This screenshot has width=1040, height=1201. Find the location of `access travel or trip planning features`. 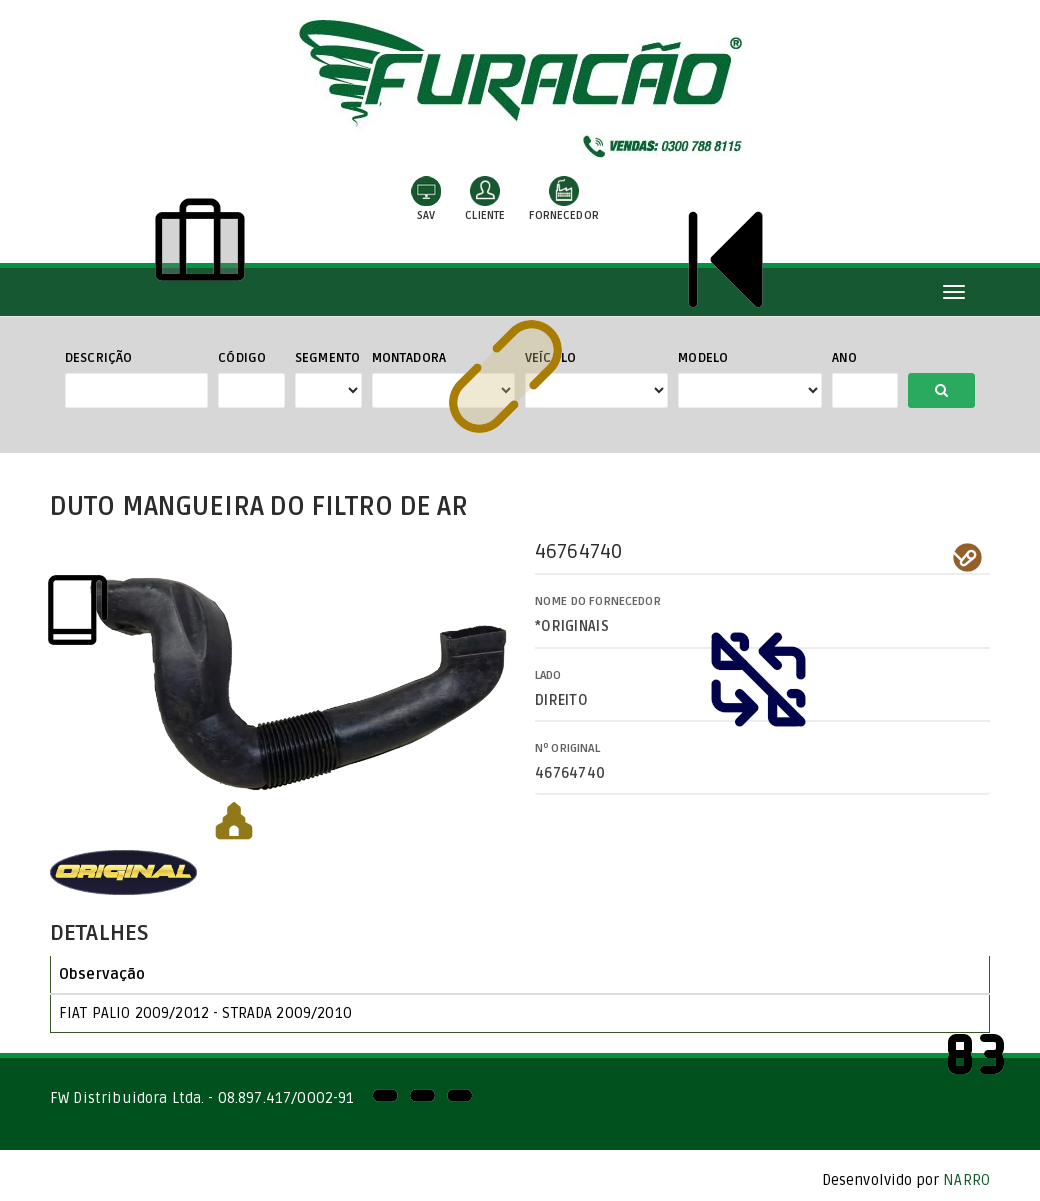

access travel or trip planning features is located at coordinates (200, 243).